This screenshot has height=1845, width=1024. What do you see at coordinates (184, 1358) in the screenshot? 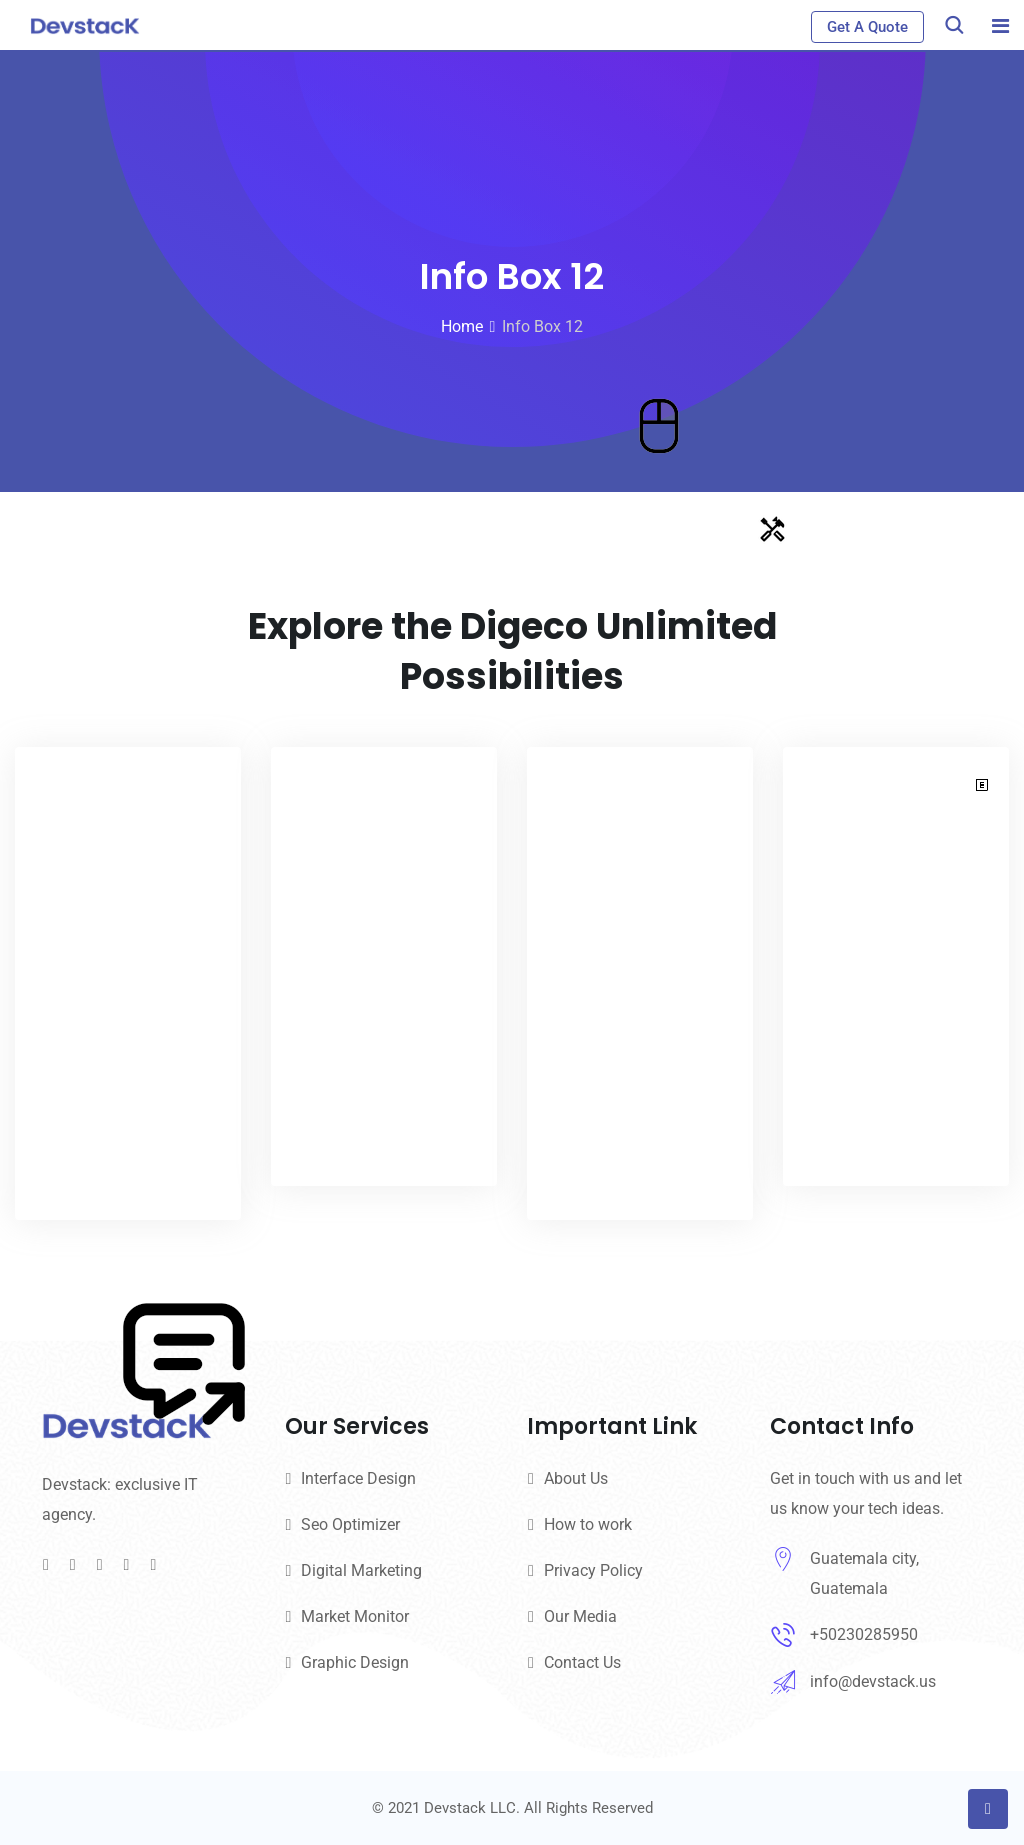
I see `share a message or conversation` at bounding box center [184, 1358].